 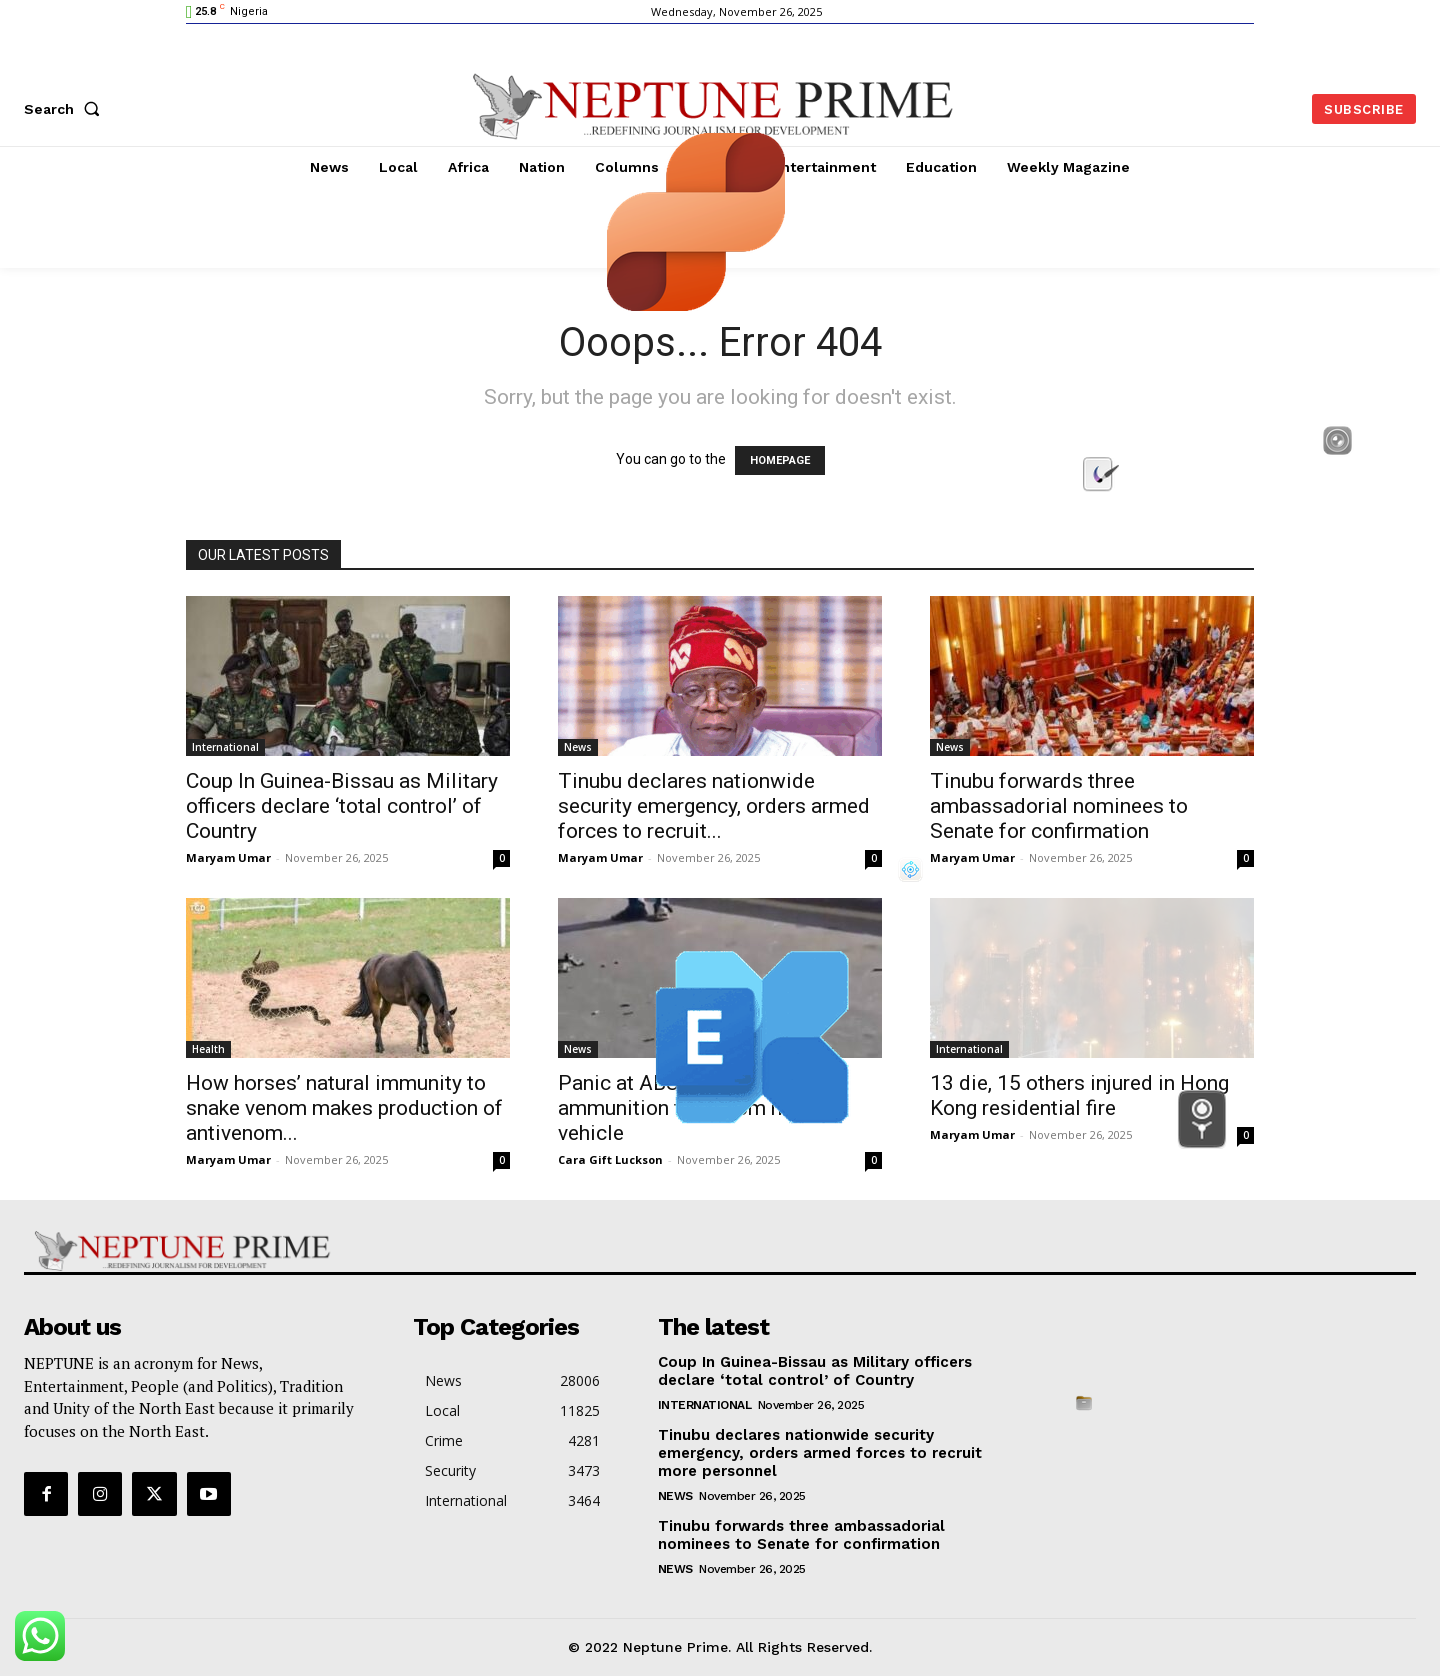 What do you see at coordinates (753, 1038) in the screenshot?
I see `open Microsoft Exchange app` at bounding box center [753, 1038].